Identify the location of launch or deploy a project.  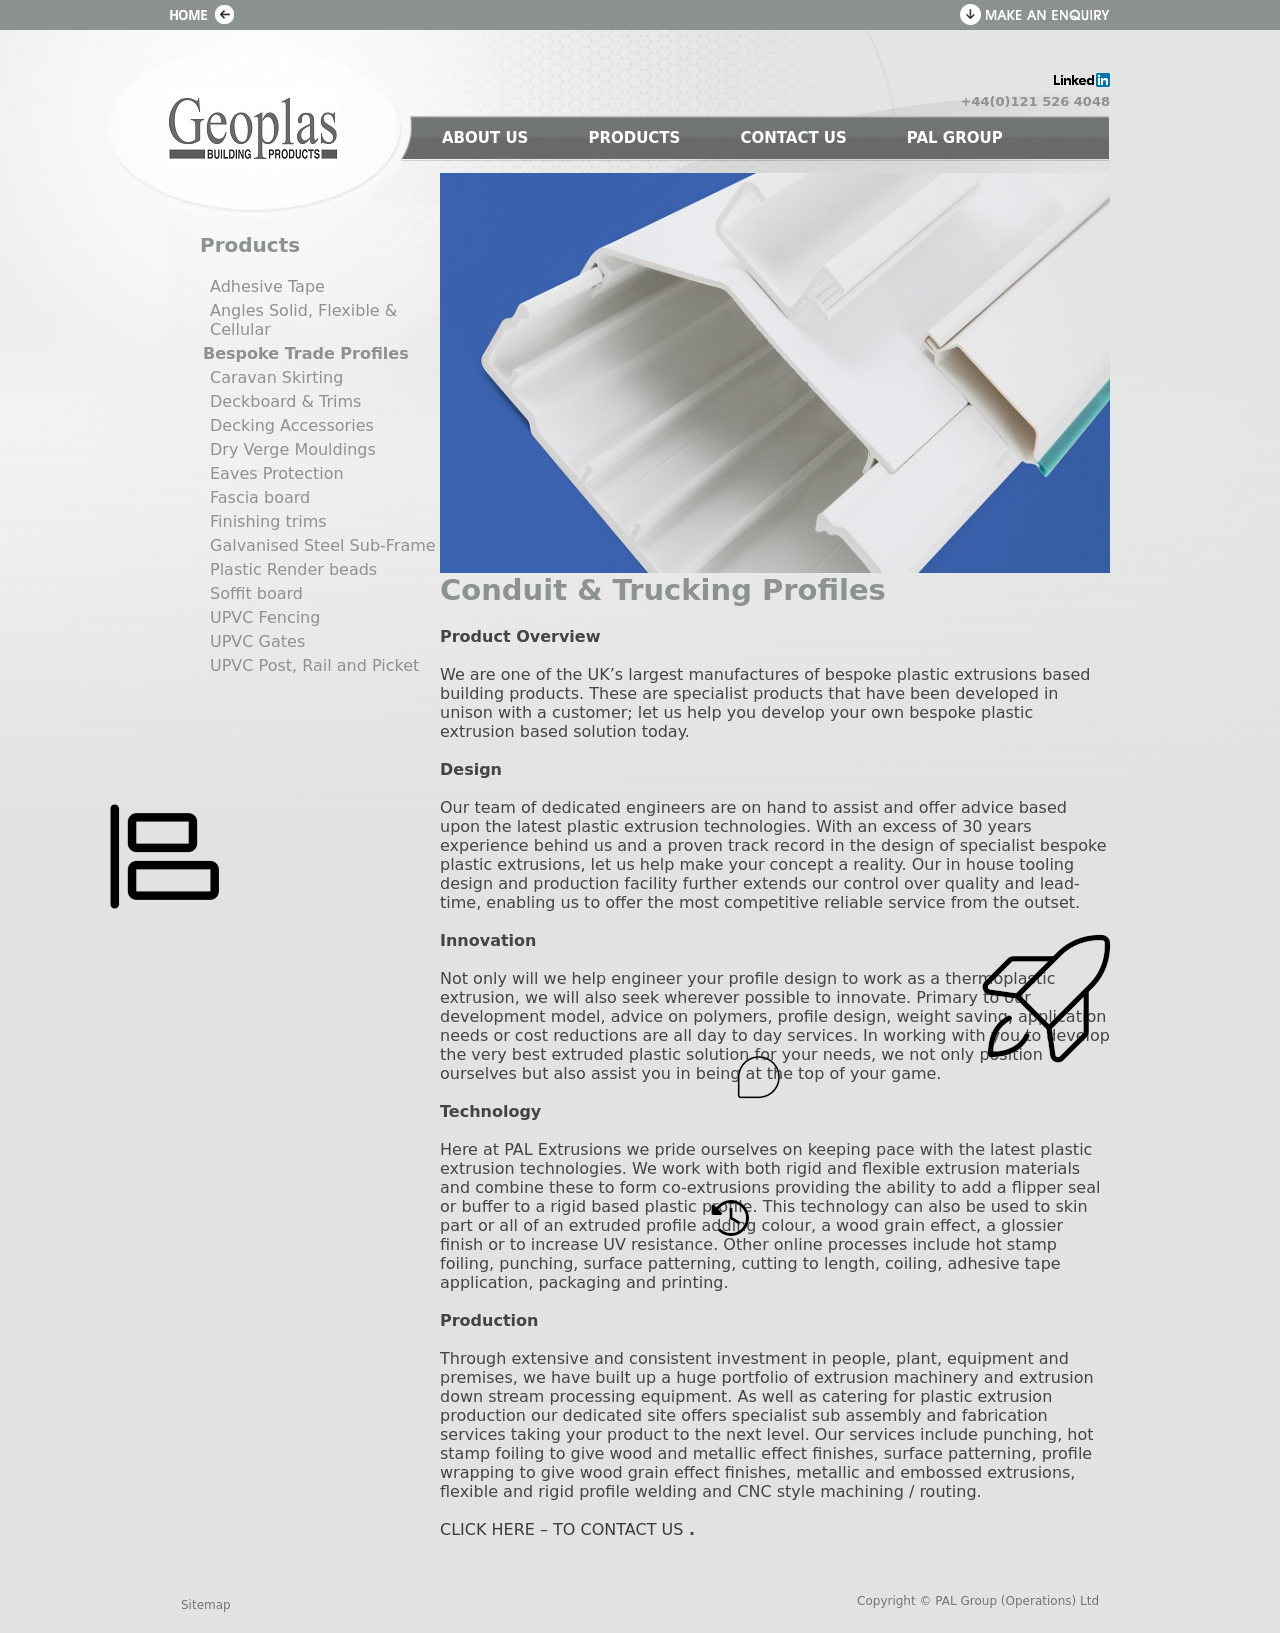
(1049, 996).